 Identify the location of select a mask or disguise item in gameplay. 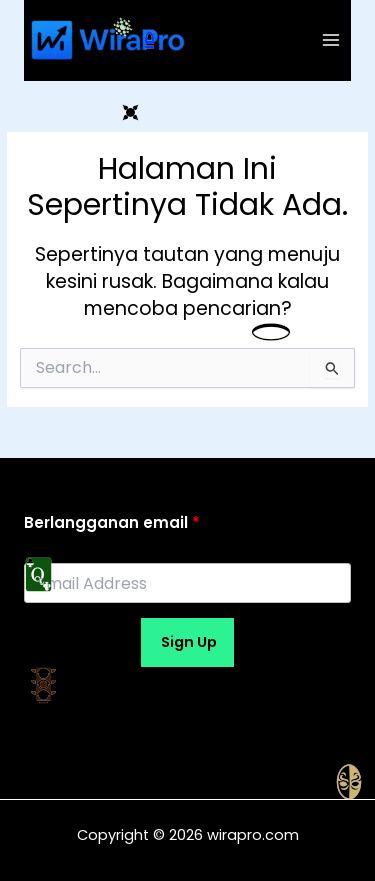
(349, 782).